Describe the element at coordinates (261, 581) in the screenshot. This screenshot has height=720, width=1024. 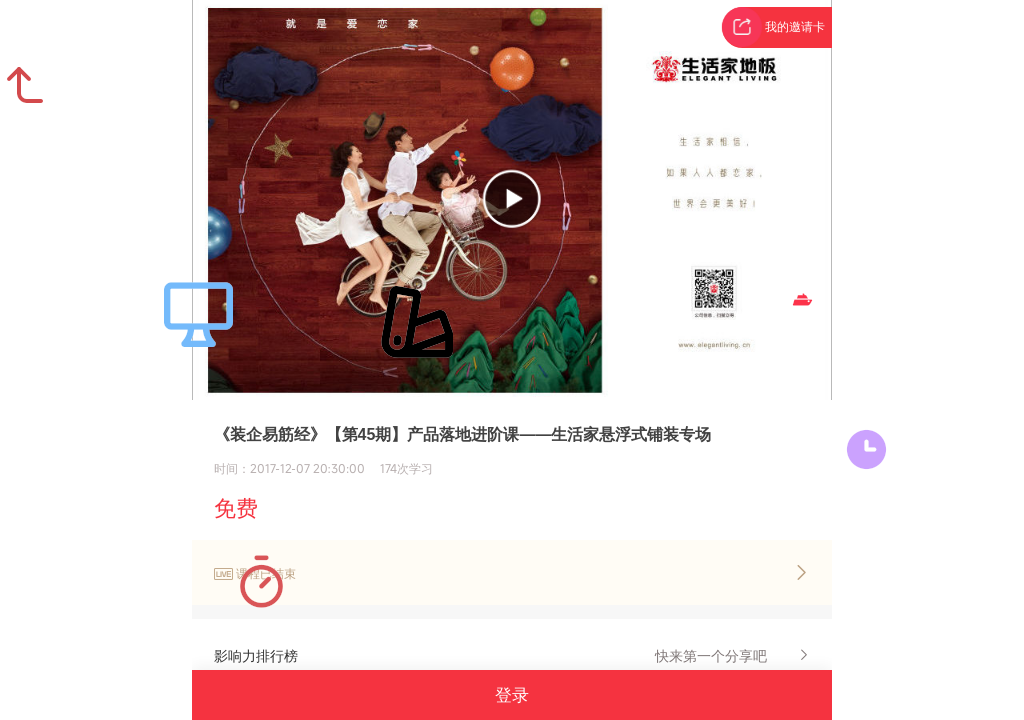
I see `start or set a timer` at that location.